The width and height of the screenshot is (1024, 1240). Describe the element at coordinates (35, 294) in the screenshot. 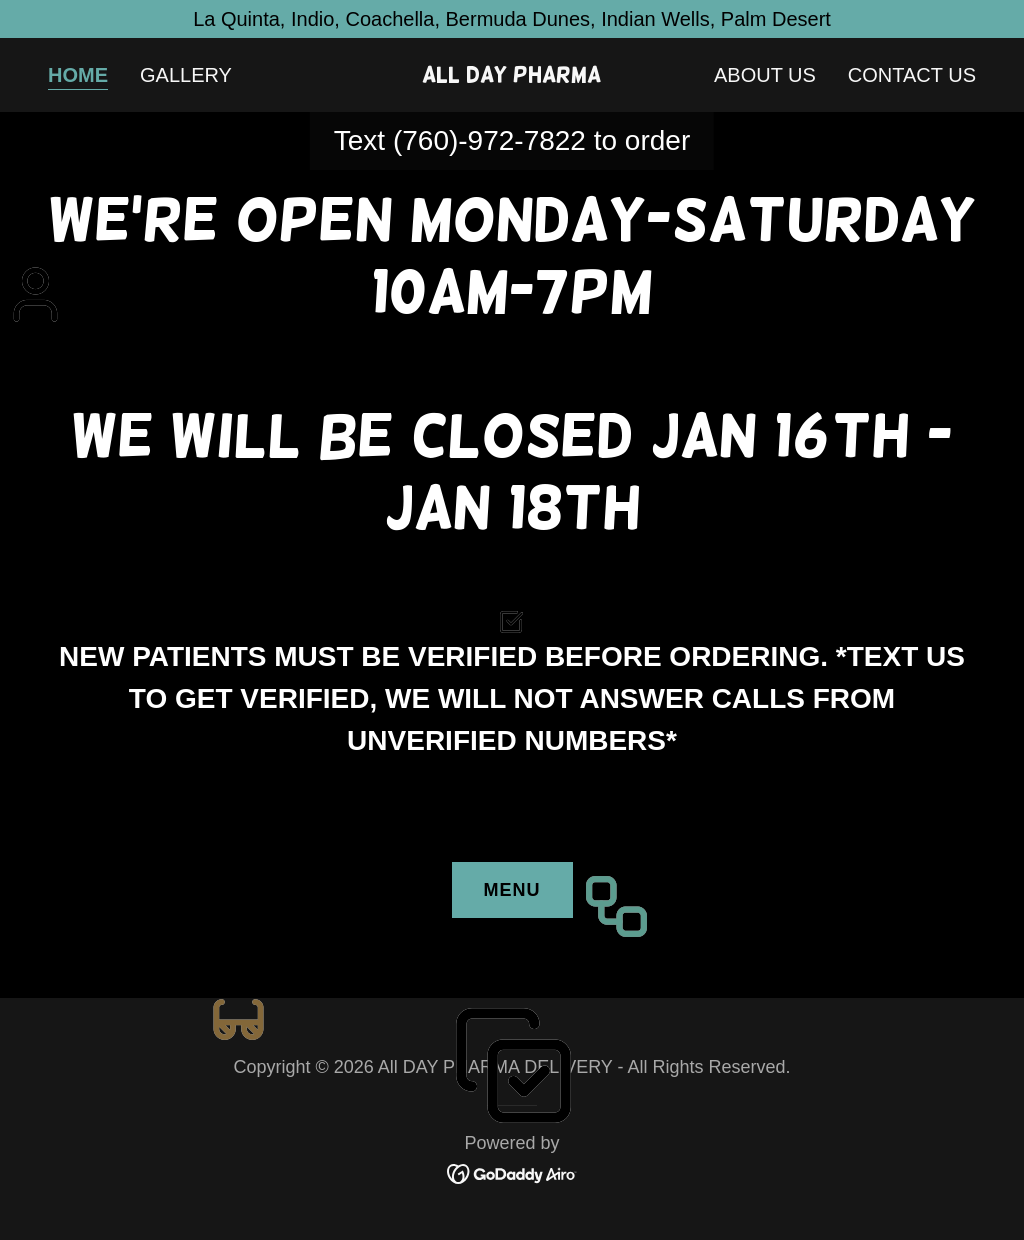

I see `view your profile` at that location.